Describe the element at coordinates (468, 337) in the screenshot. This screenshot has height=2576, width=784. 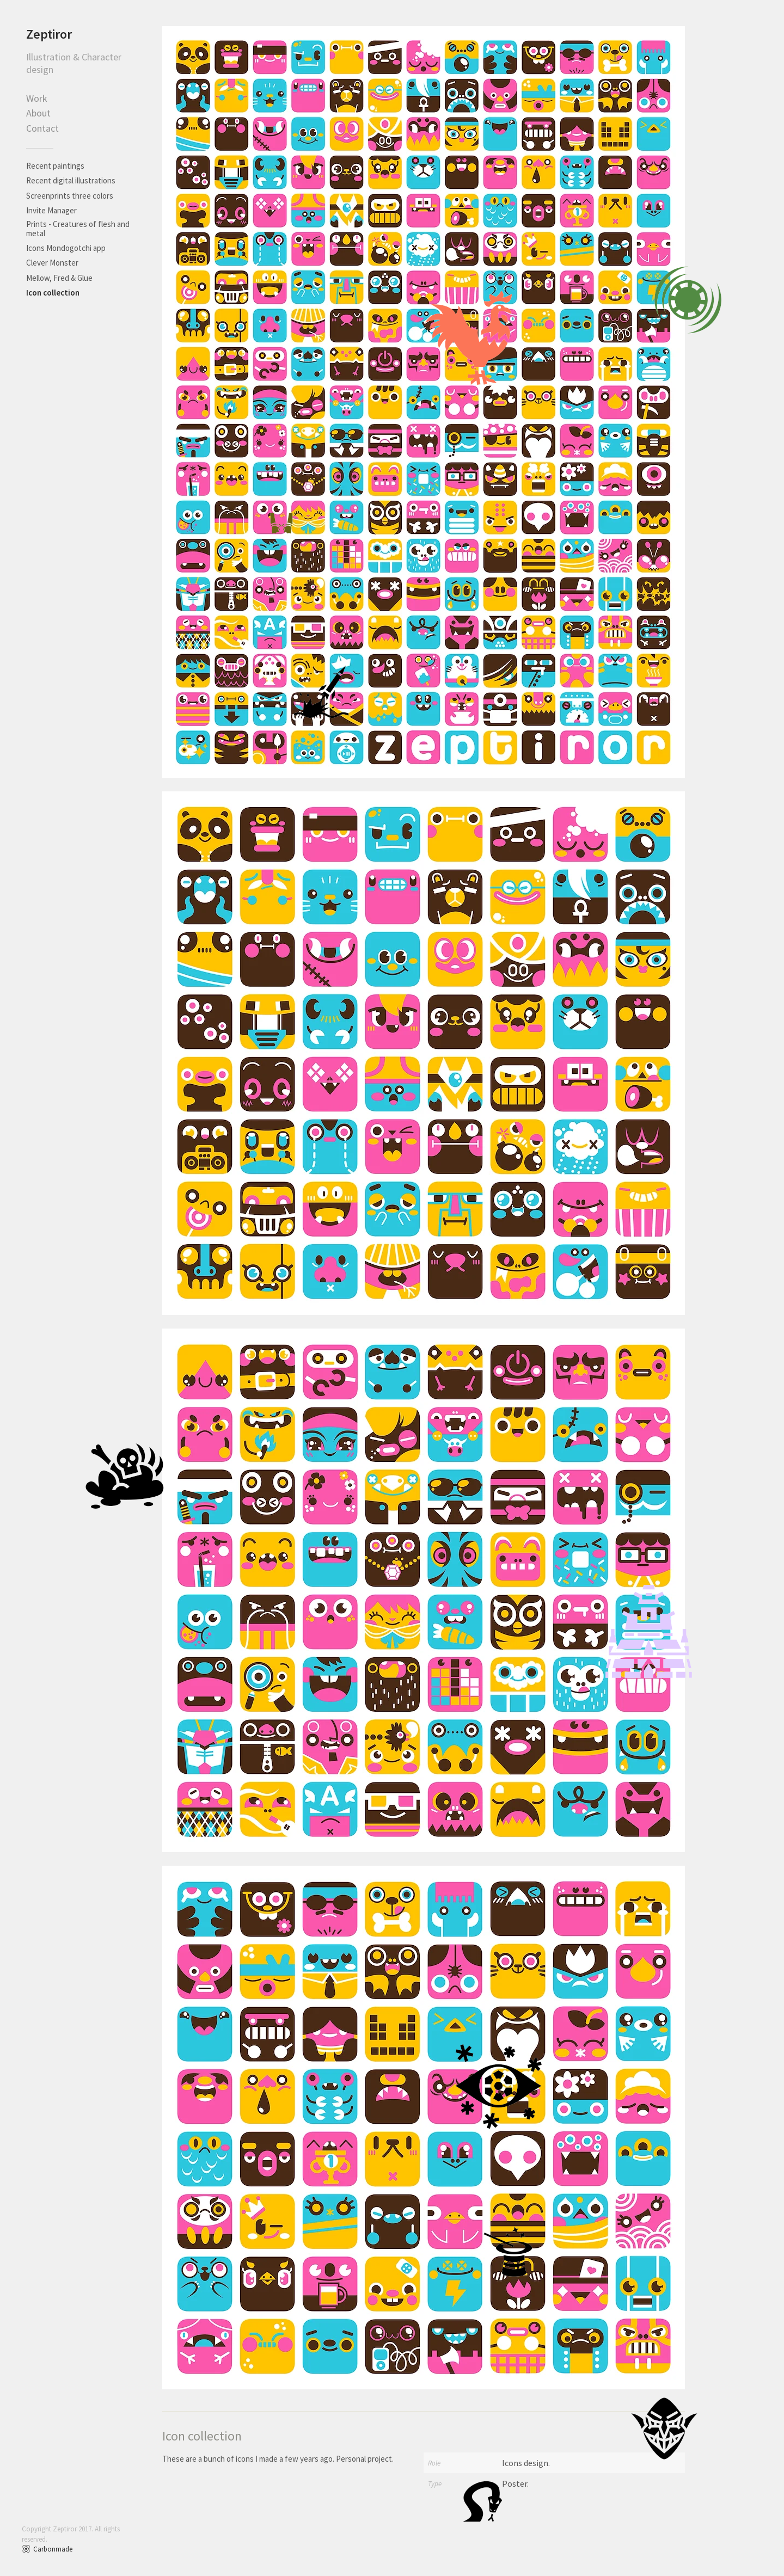
I see `indicates morning alarm or wake-up feature` at that location.